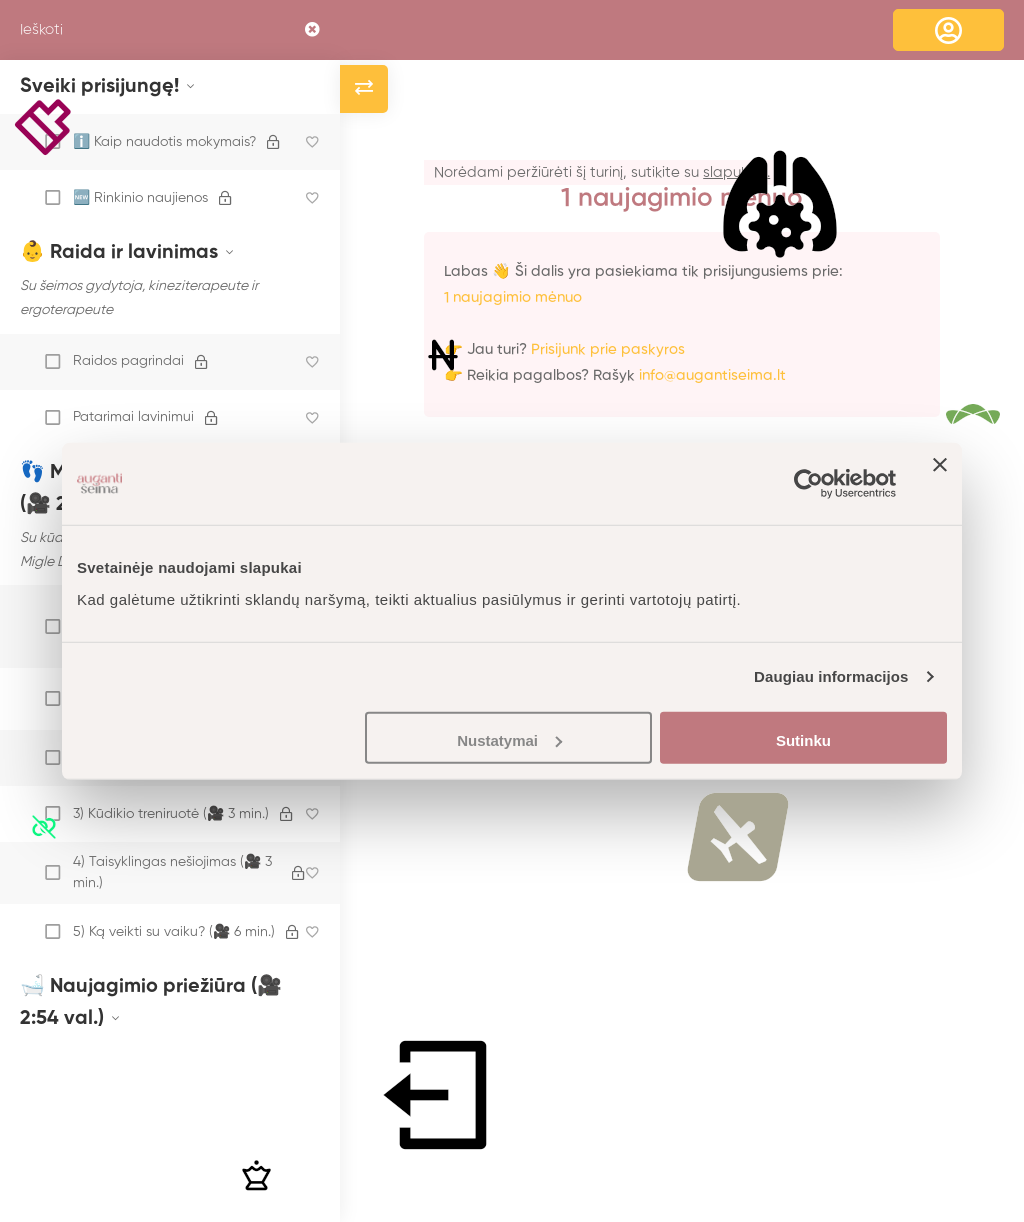 This screenshot has width=1024, height=1222. I want to click on topcoder logo - link to competitive programming platform, so click(973, 414).